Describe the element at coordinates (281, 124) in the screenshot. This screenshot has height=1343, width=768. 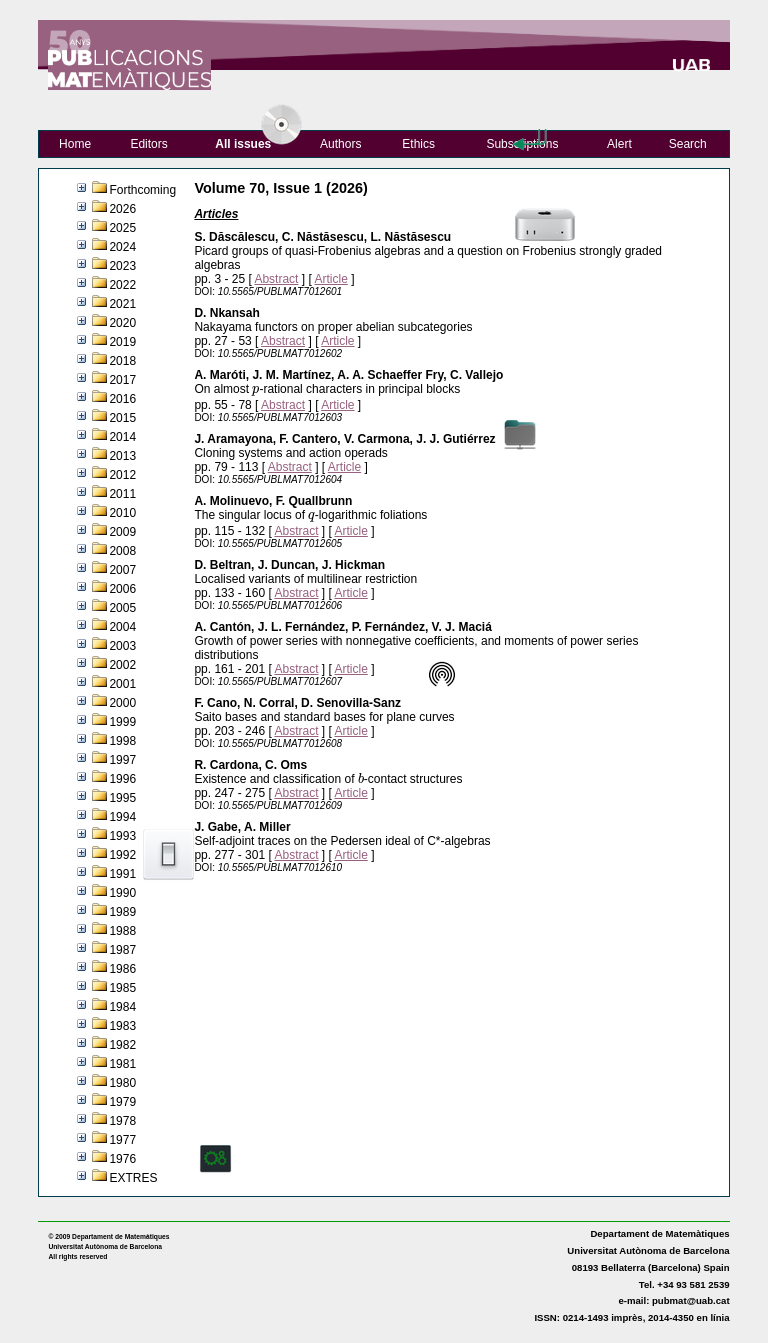
I see `unmount or eject a cd/dvd disc` at that location.